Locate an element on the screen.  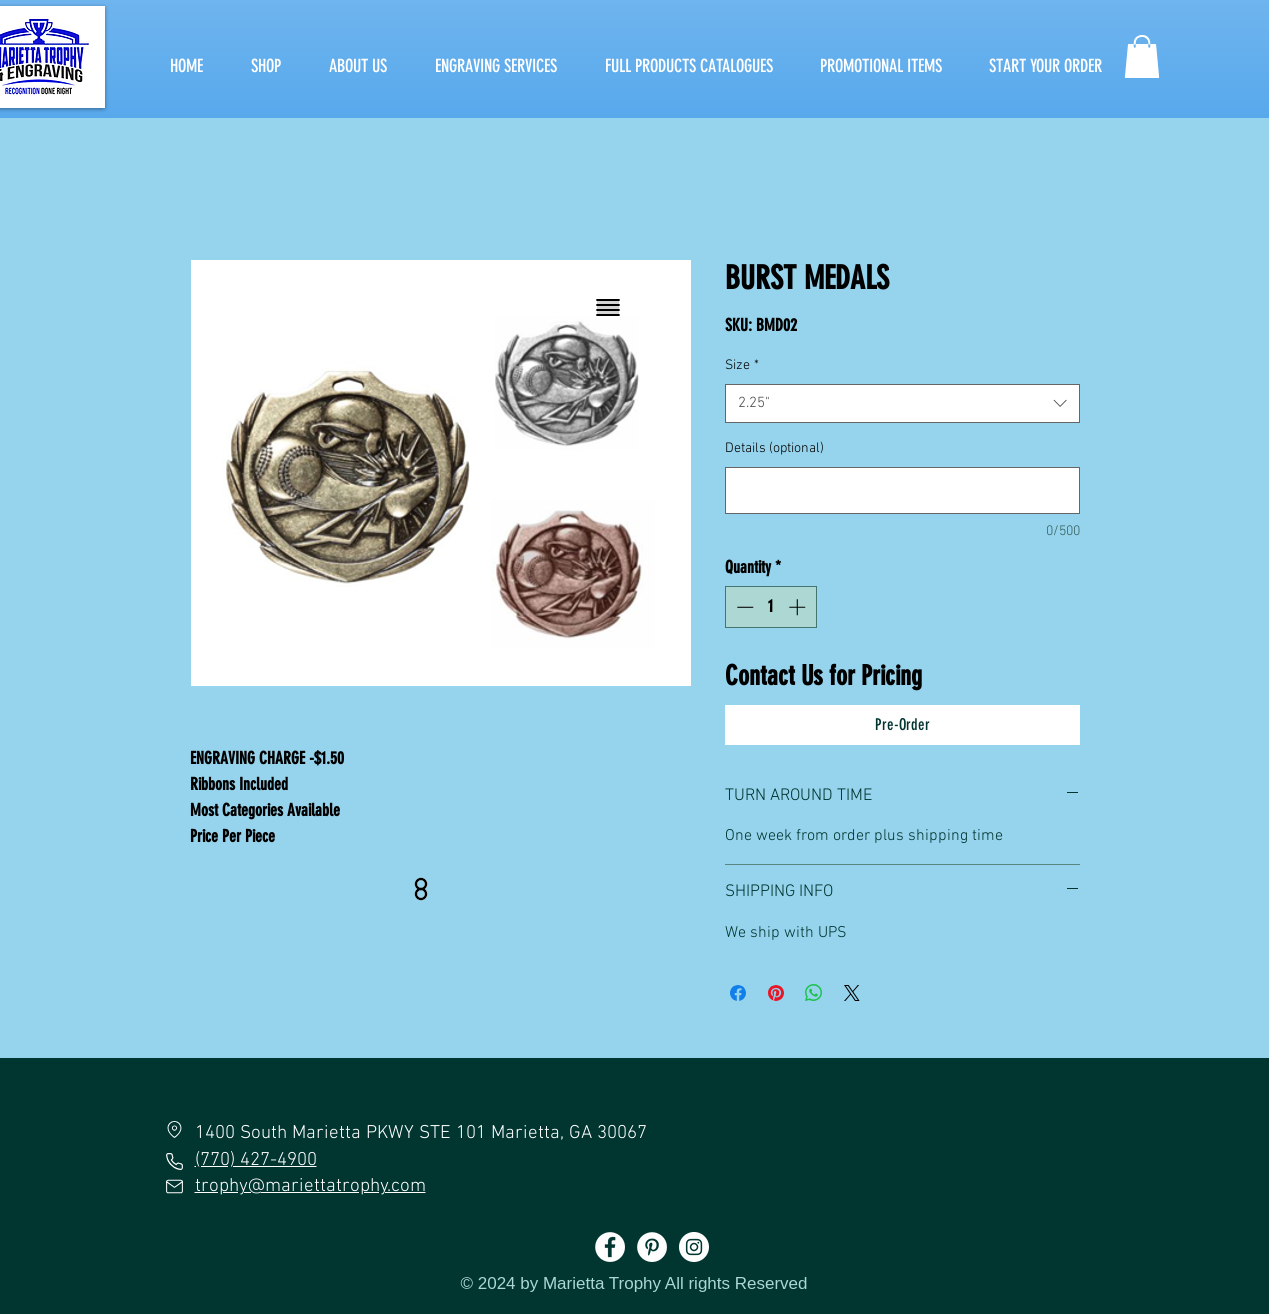
justify text alignment is located at coordinates (608, 308).